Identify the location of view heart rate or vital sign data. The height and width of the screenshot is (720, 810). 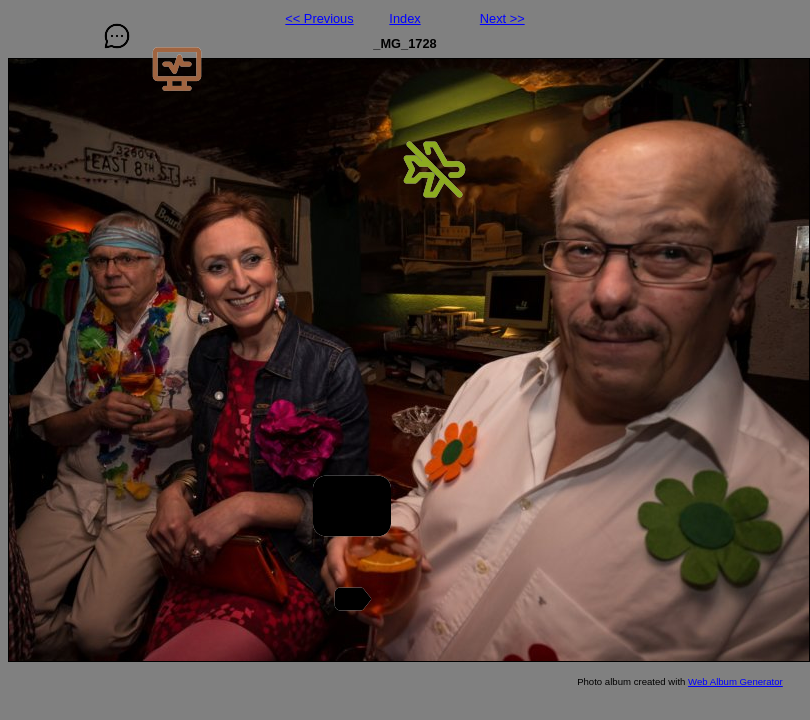
(177, 69).